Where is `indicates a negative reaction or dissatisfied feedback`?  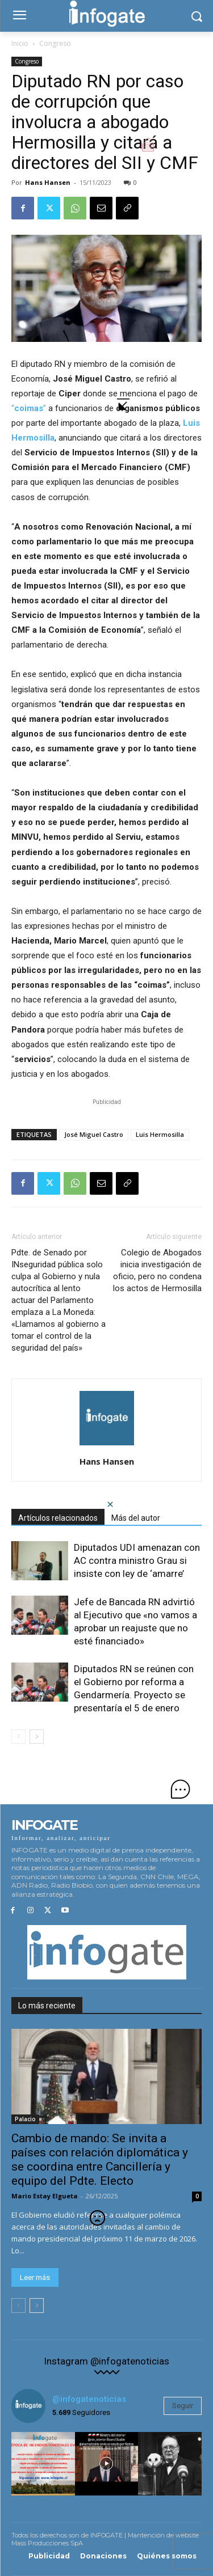 indicates a negative reaction or dissatisfied feedback is located at coordinates (97, 2218).